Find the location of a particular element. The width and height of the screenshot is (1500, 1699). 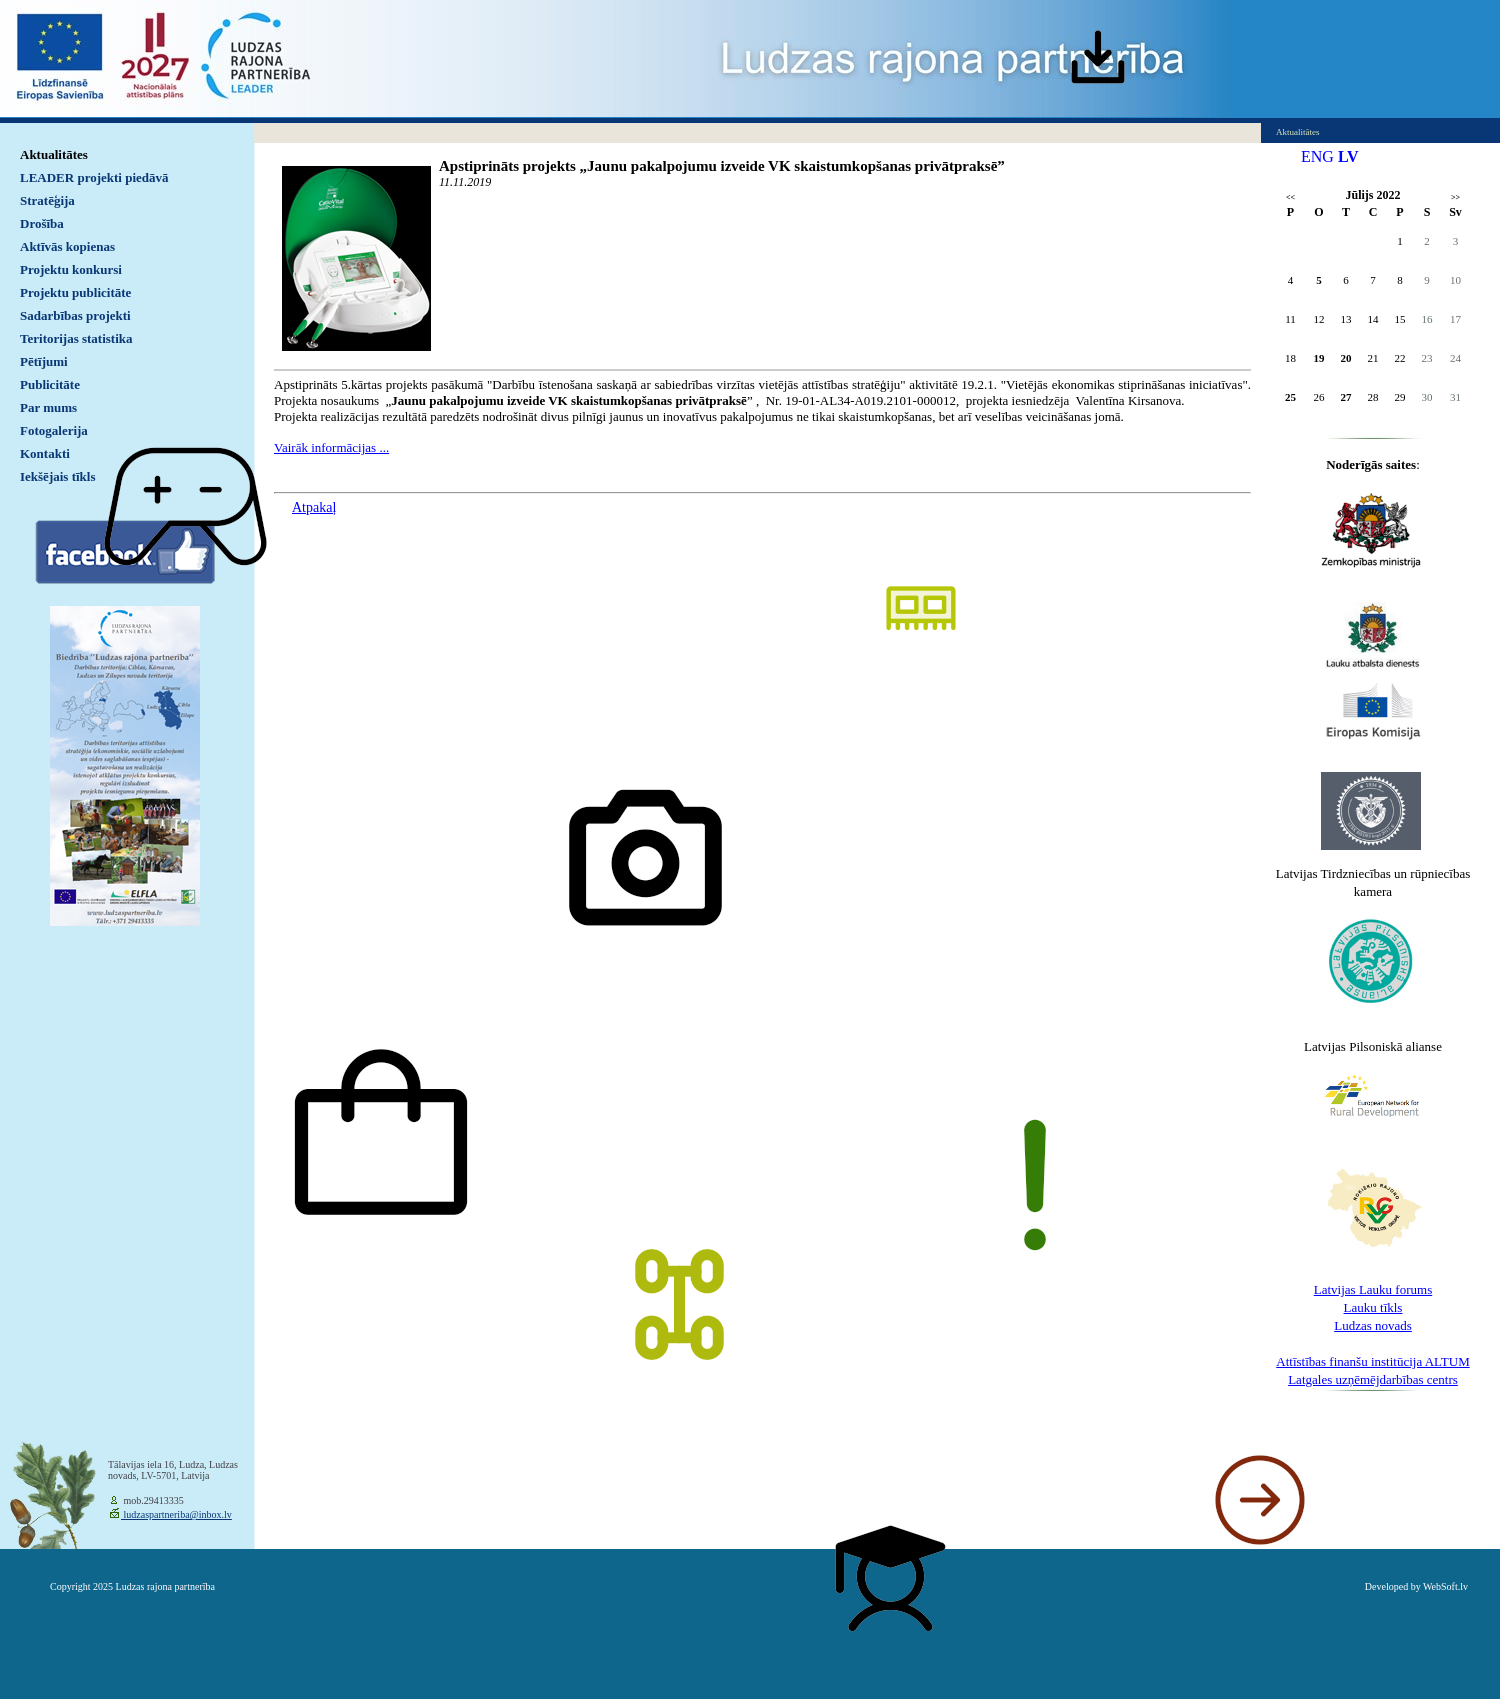

view system memory or RAM usage is located at coordinates (921, 607).